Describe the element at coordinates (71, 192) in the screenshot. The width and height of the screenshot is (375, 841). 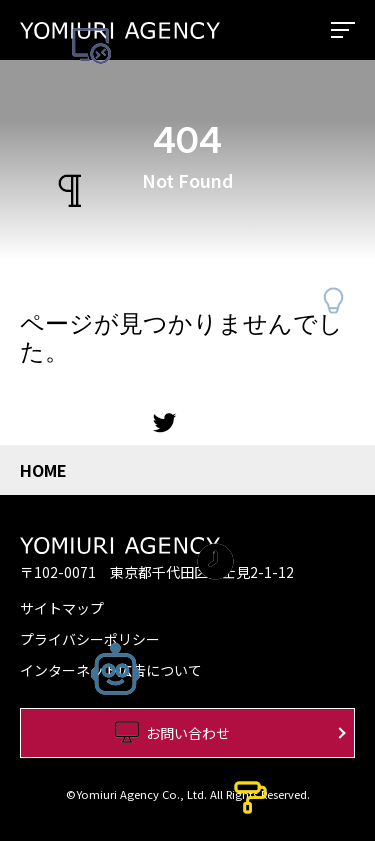
I see `toggle whitespace visibility in editor` at that location.